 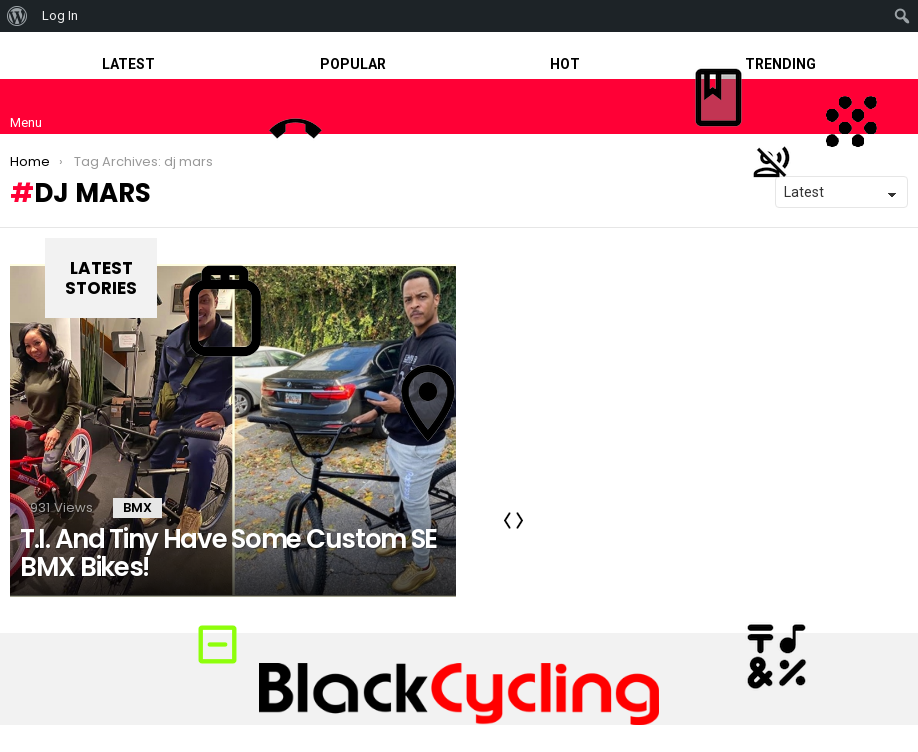 What do you see at coordinates (295, 129) in the screenshot?
I see `end the current phone call` at bounding box center [295, 129].